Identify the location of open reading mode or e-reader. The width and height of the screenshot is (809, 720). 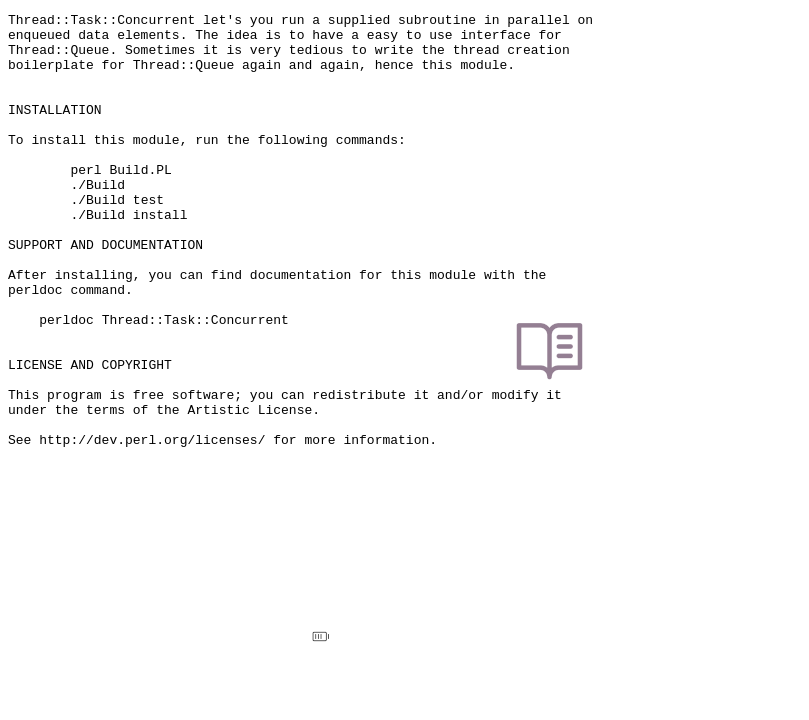
(549, 346).